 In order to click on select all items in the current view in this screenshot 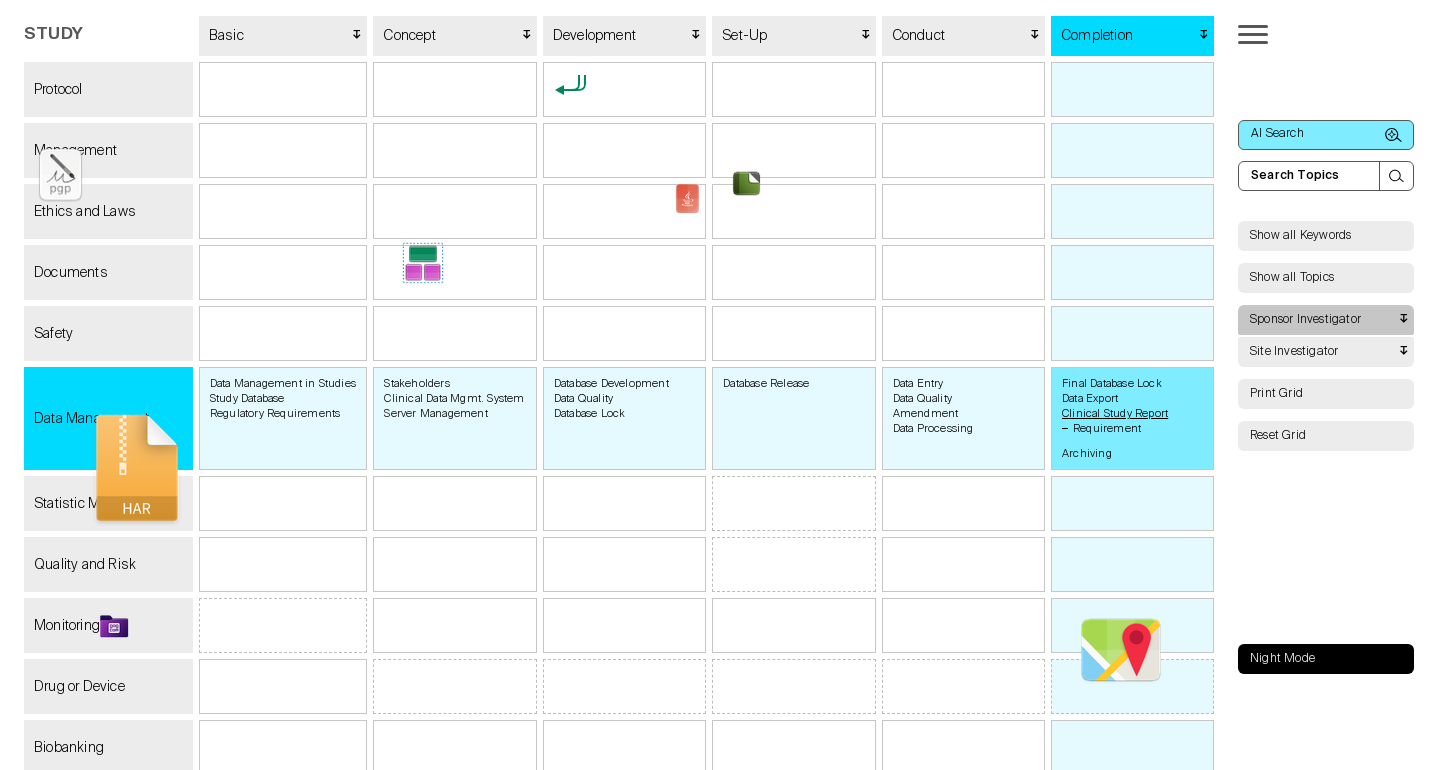, I will do `click(423, 263)`.